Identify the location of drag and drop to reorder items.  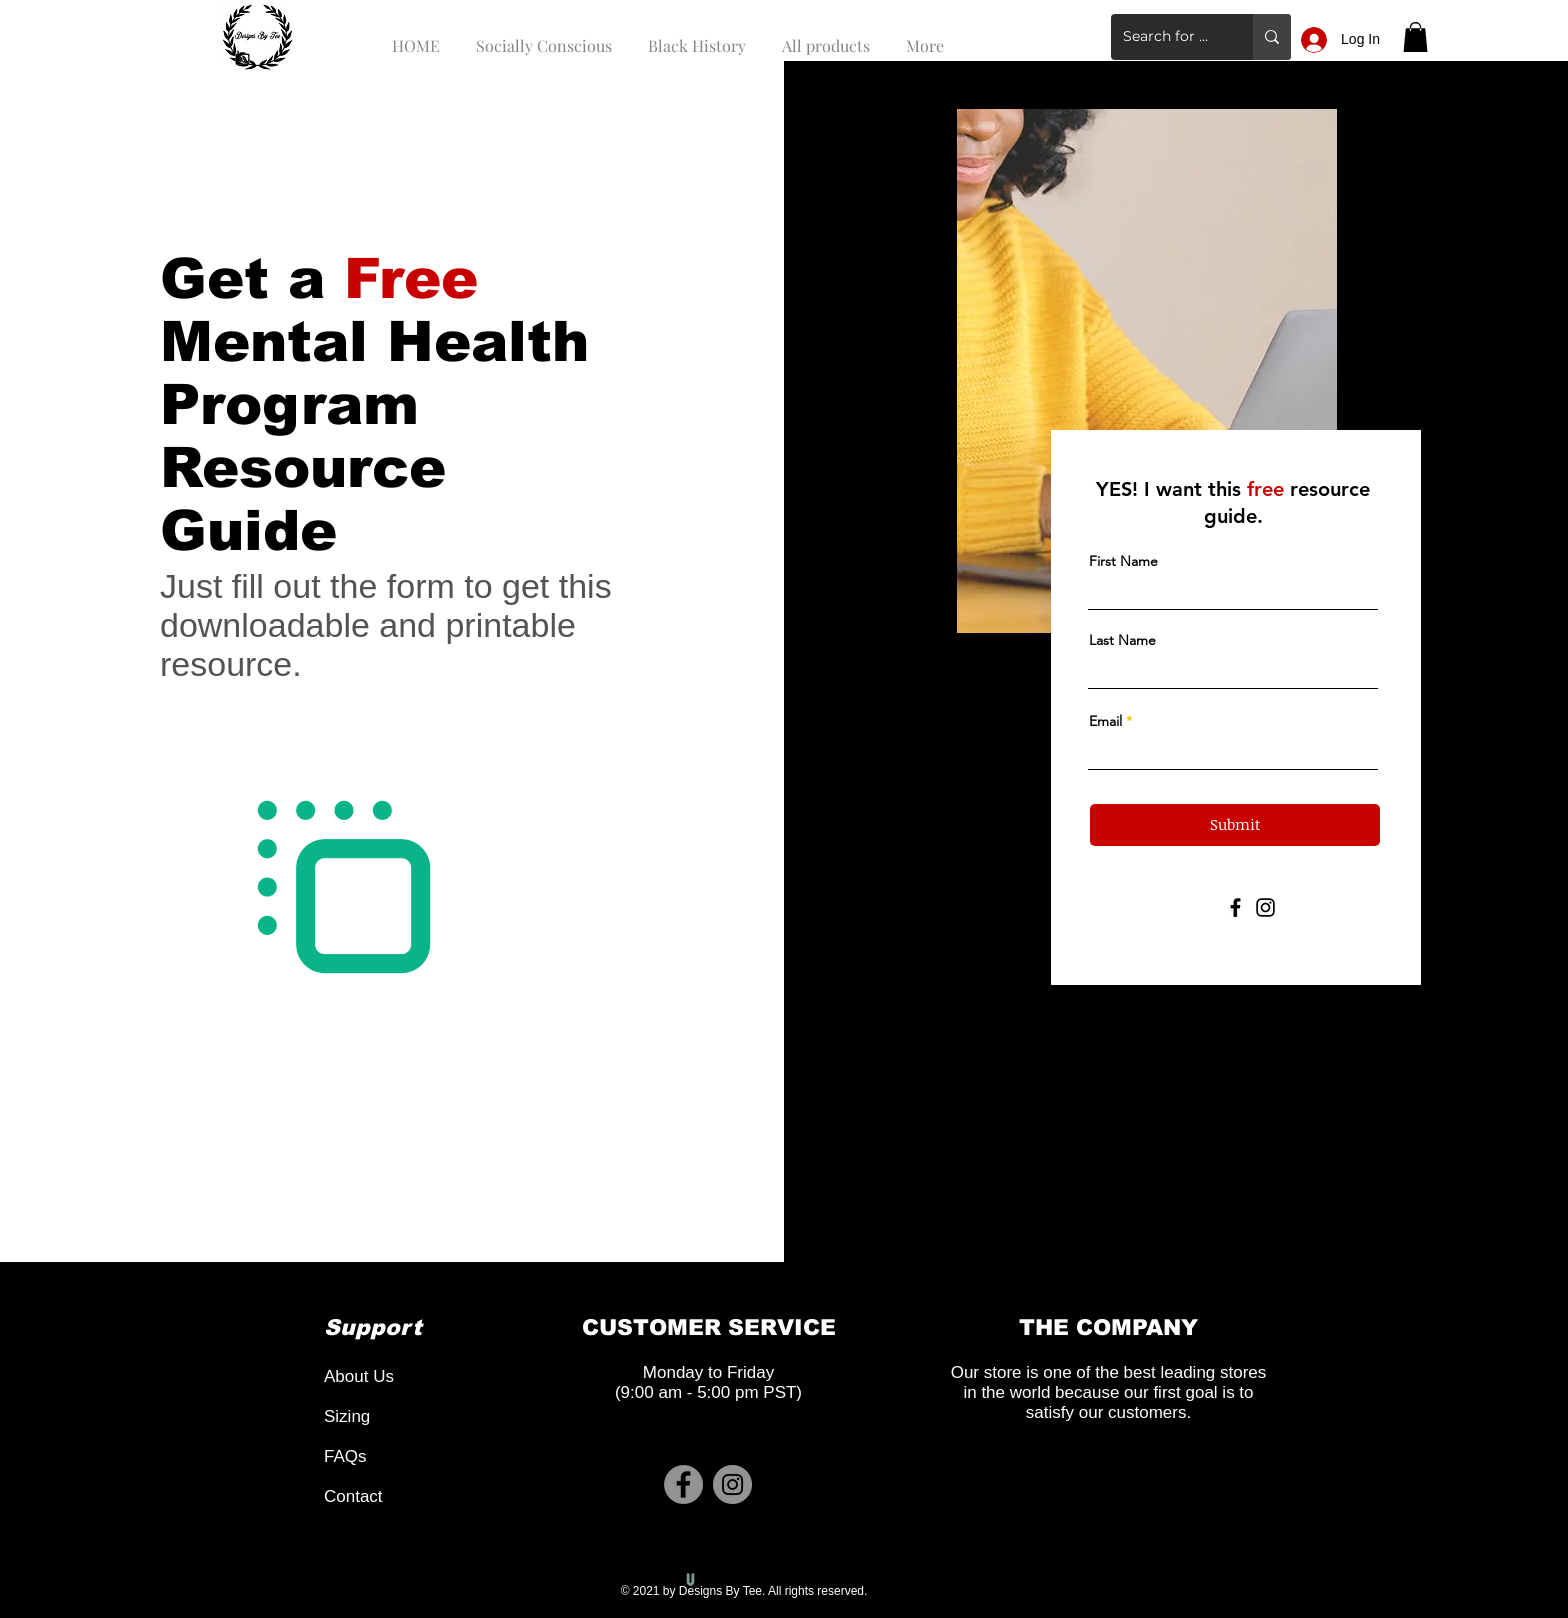
(344, 887).